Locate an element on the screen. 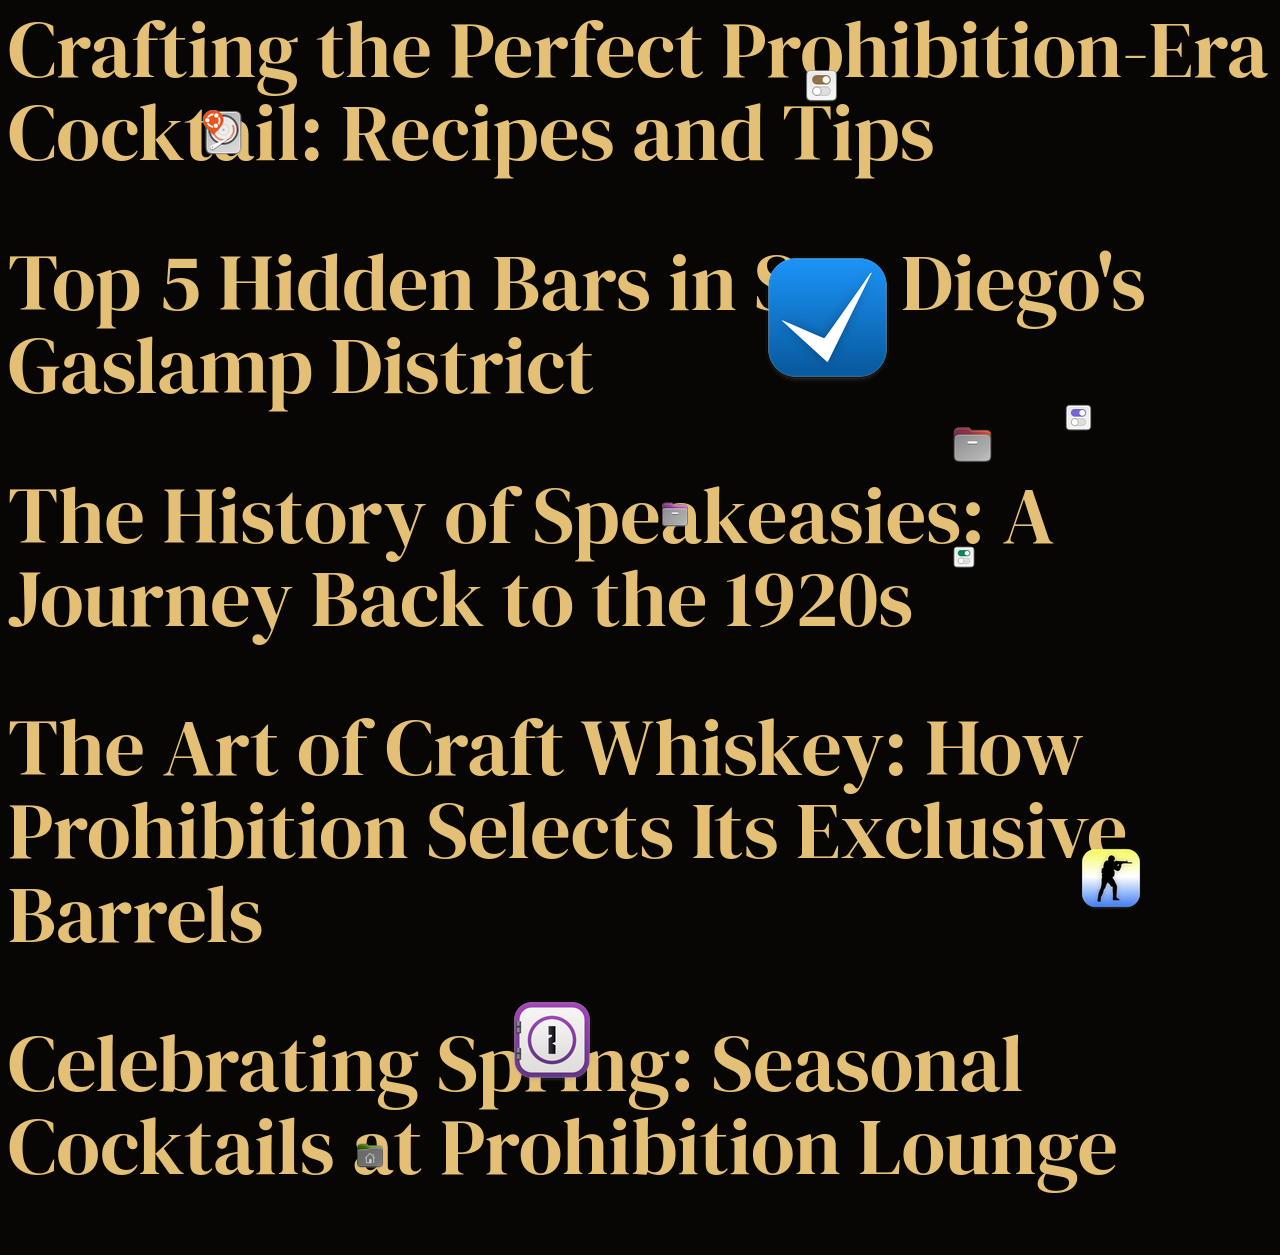  open Super Productivity app is located at coordinates (827, 317).